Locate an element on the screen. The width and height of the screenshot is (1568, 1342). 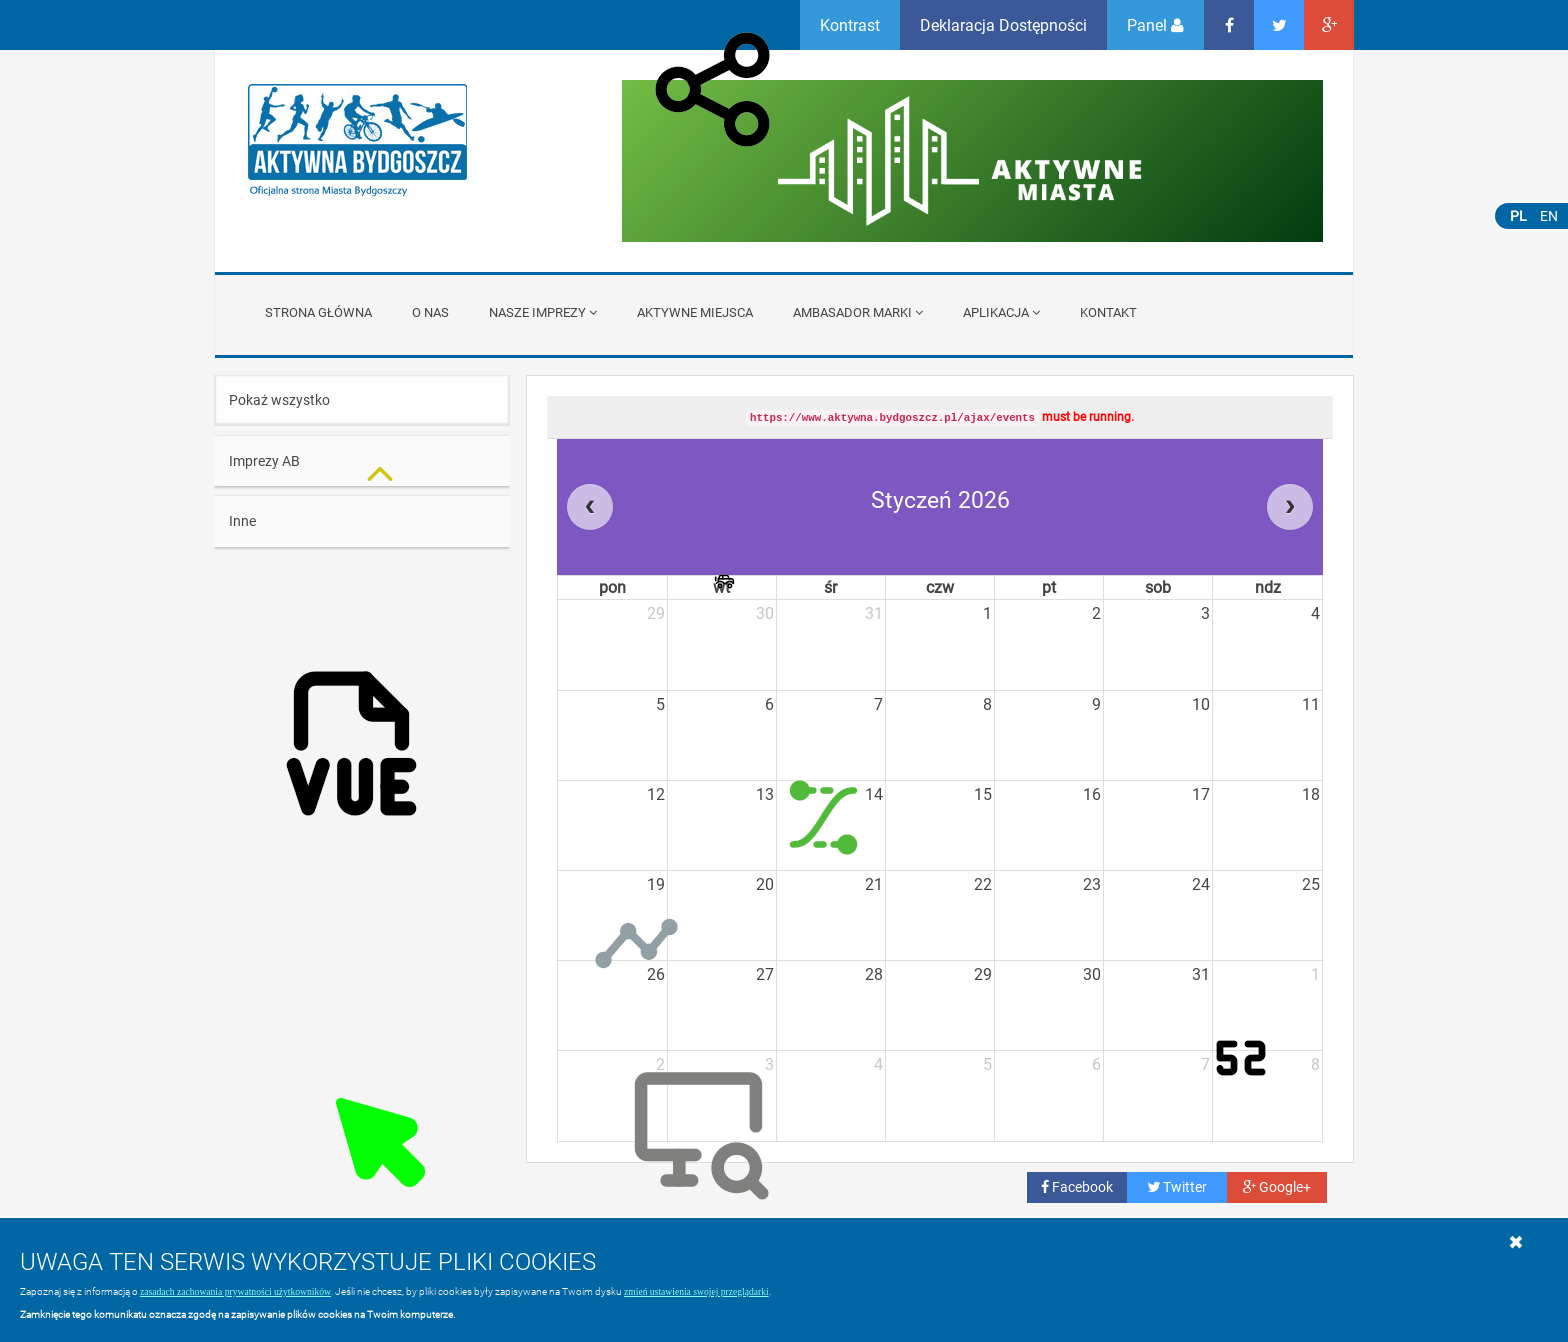
adjust animation easing curve control points is located at coordinates (823, 817).